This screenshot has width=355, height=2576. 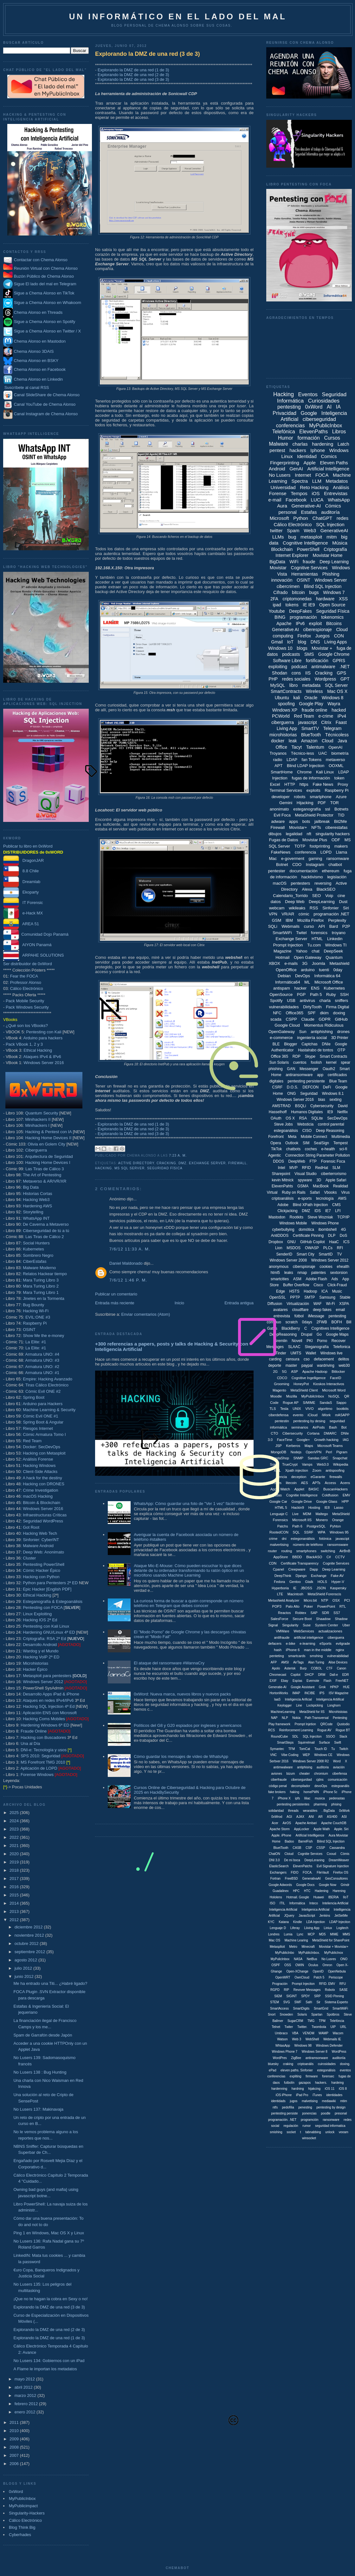 What do you see at coordinates (259, 1477) in the screenshot?
I see `access database storage` at bounding box center [259, 1477].